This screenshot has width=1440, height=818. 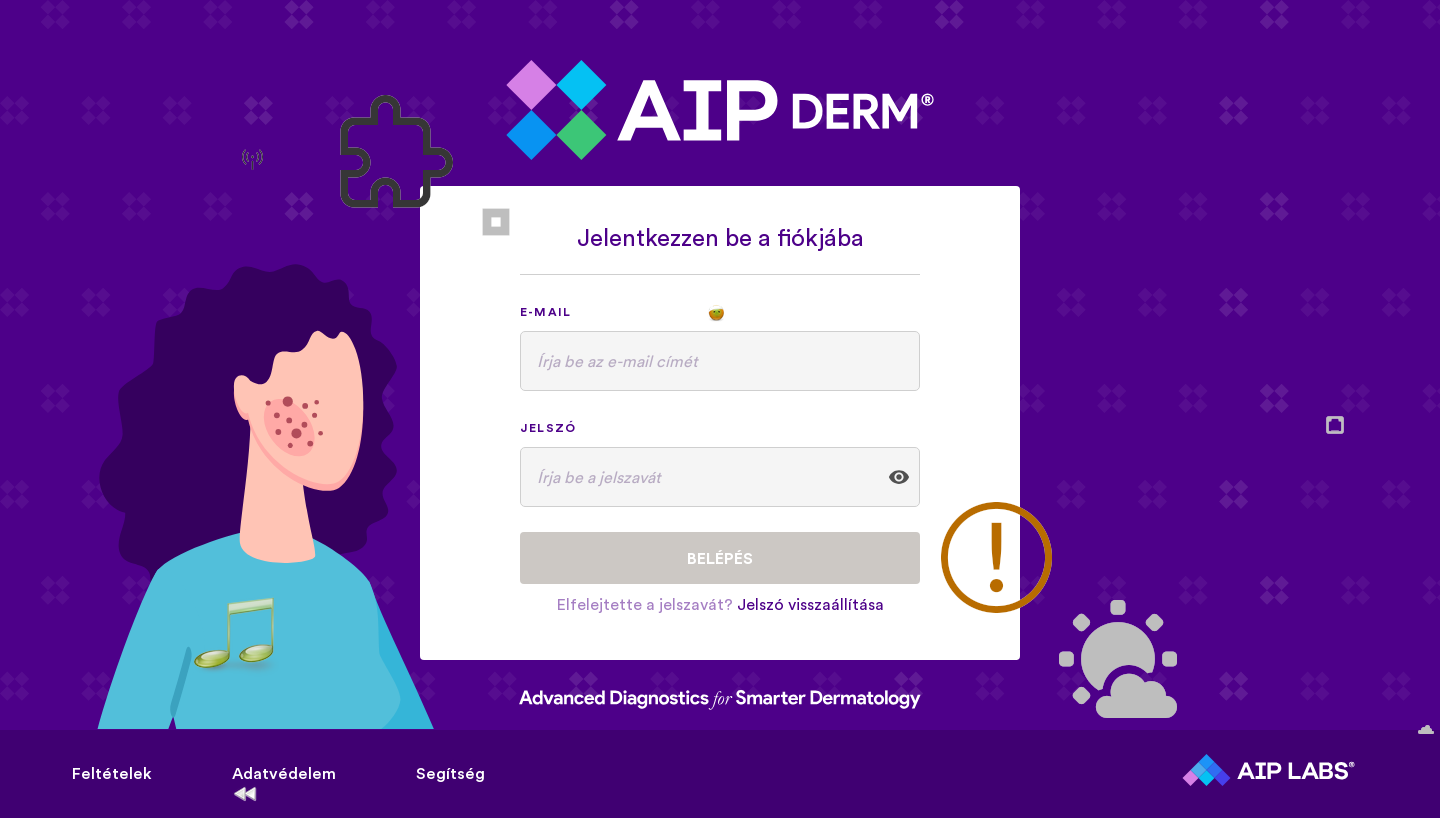 What do you see at coordinates (244, 793) in the screenshot?
I see `rewind or seek backward in media playback` at bounding box center [244, 793].